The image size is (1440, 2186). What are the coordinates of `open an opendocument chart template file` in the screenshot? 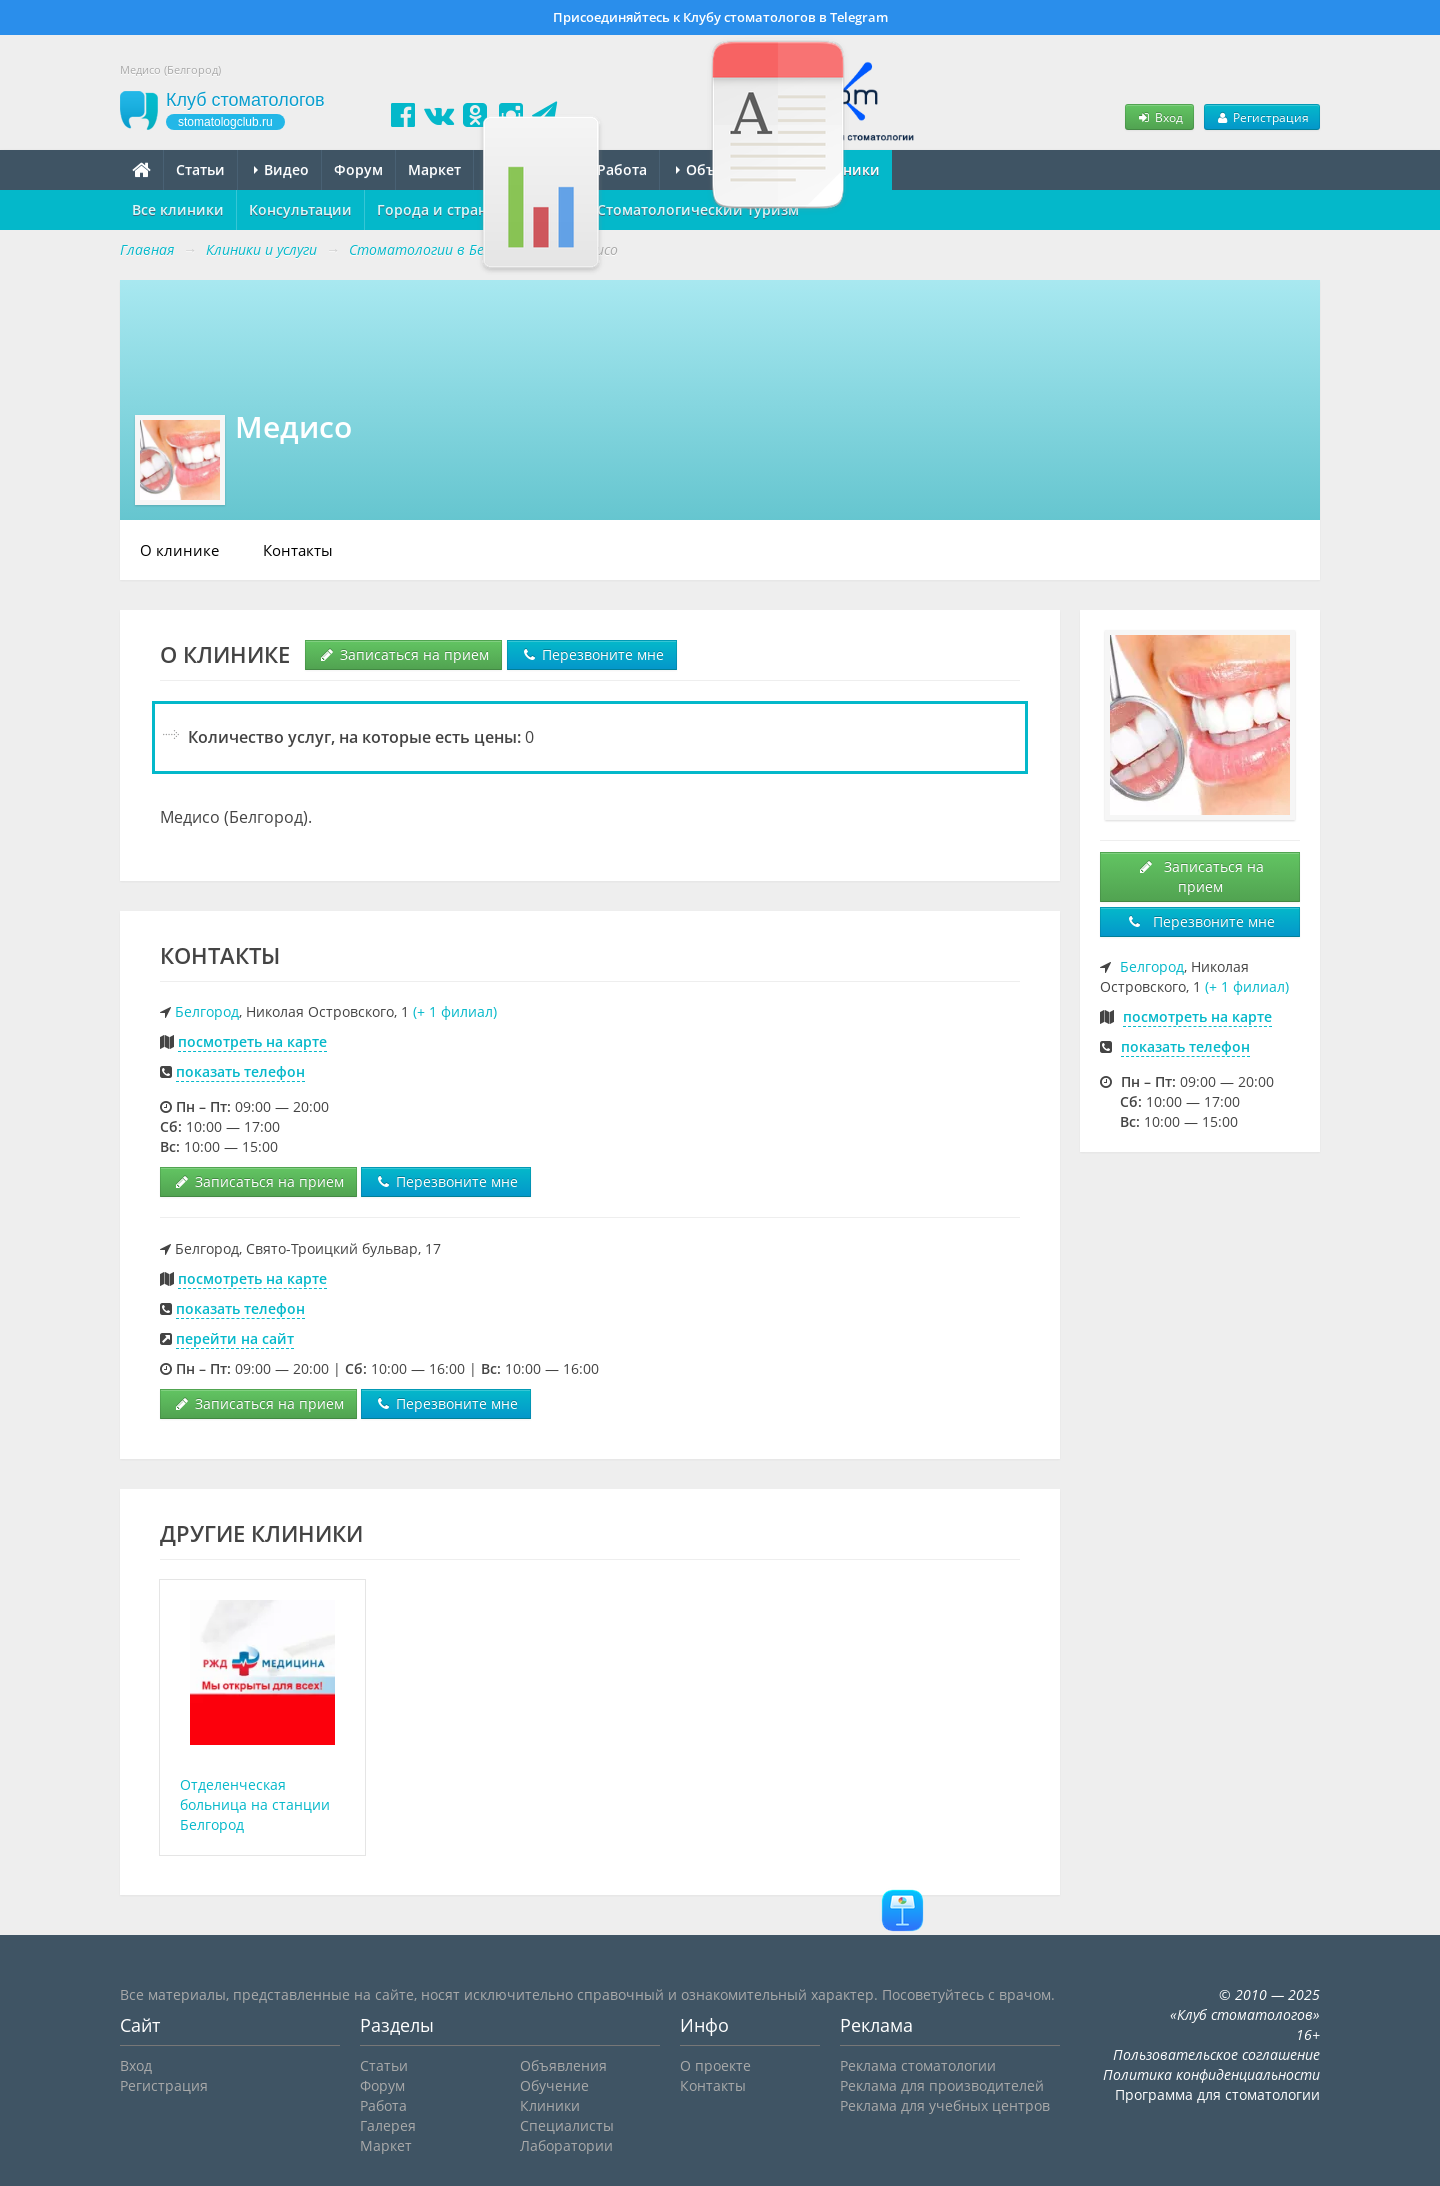 It's located at (541, 192).